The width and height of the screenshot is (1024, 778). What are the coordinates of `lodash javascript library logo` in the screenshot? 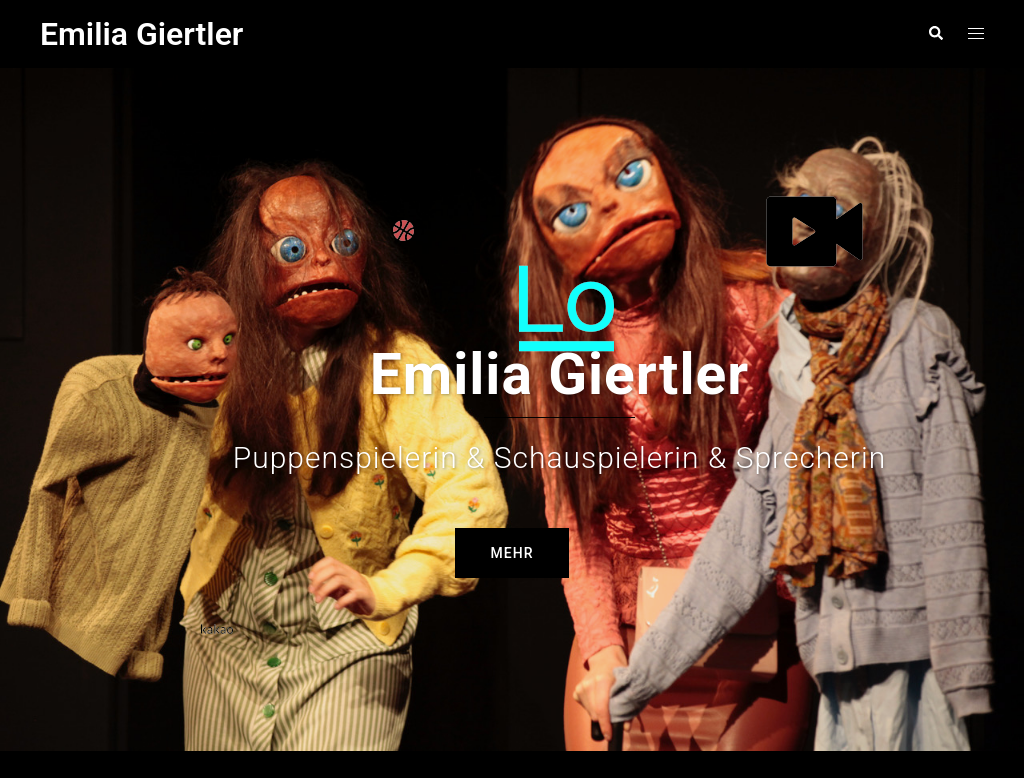 It's located at (566, 308).